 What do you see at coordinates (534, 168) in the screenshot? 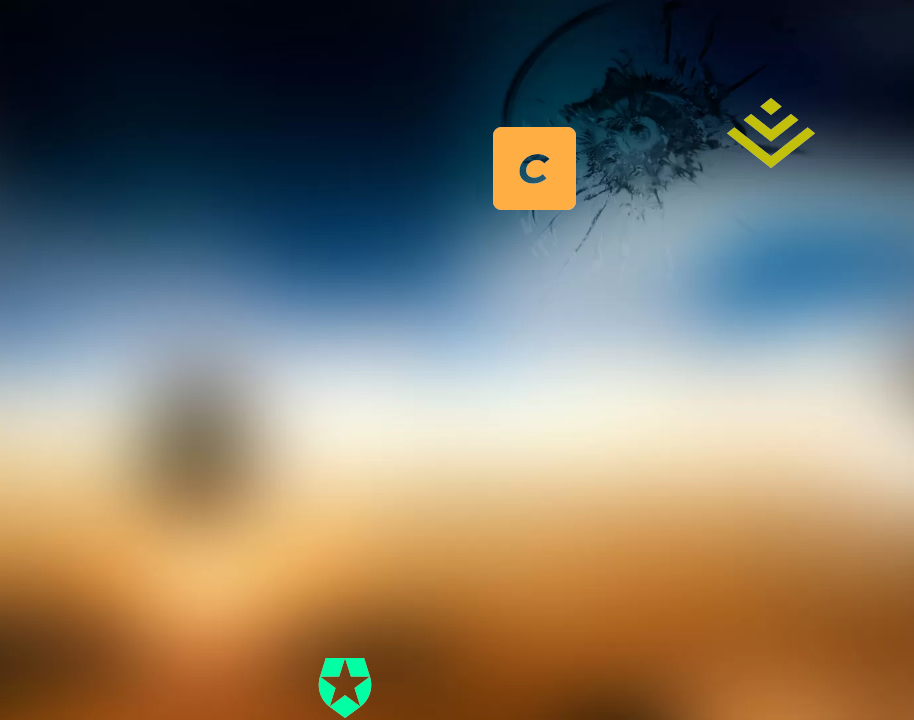
I see `craft cms logo` at bounding box center [534, 168].